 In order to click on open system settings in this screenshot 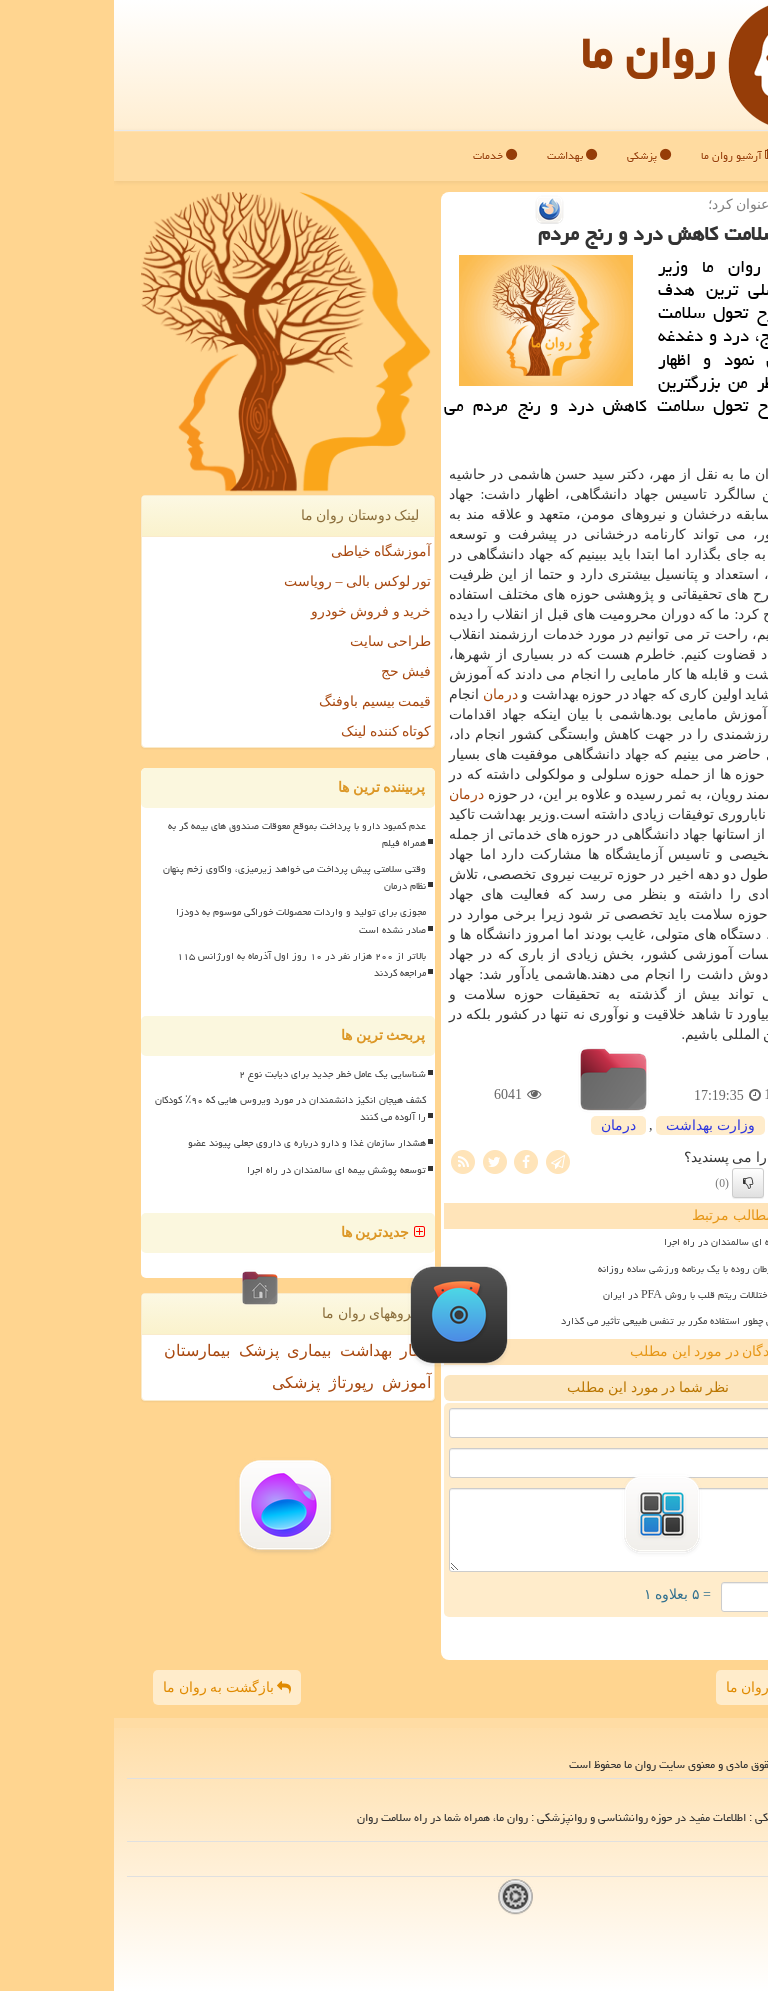, I will do `click(515, 1896)`.